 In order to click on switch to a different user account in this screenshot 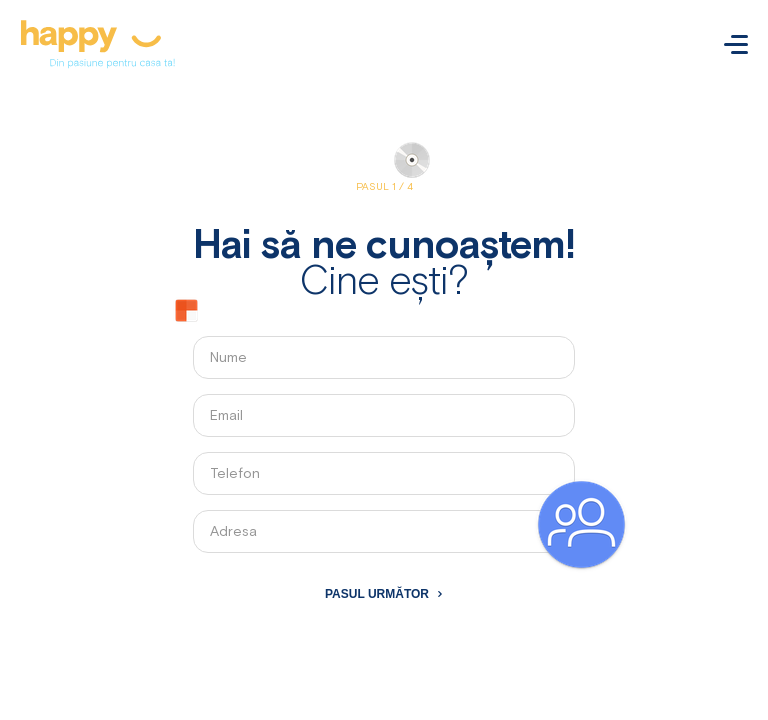, I will do `click(581, 524)`.